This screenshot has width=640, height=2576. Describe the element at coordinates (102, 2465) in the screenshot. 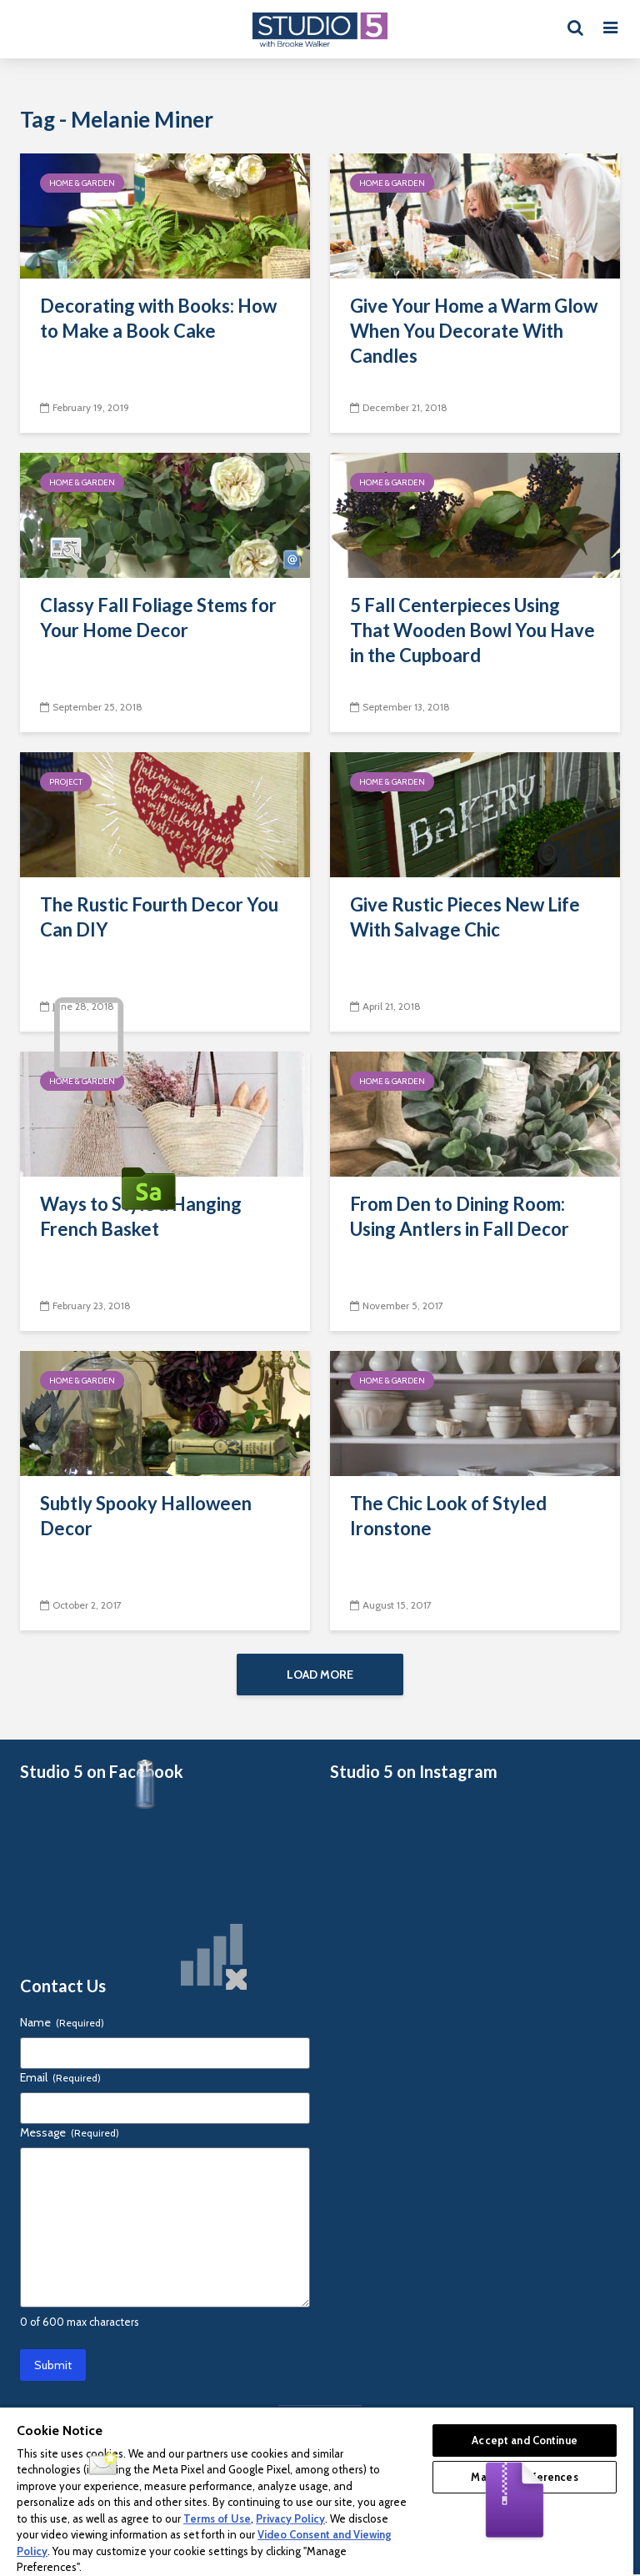

I see `mark email as unread` at that location.